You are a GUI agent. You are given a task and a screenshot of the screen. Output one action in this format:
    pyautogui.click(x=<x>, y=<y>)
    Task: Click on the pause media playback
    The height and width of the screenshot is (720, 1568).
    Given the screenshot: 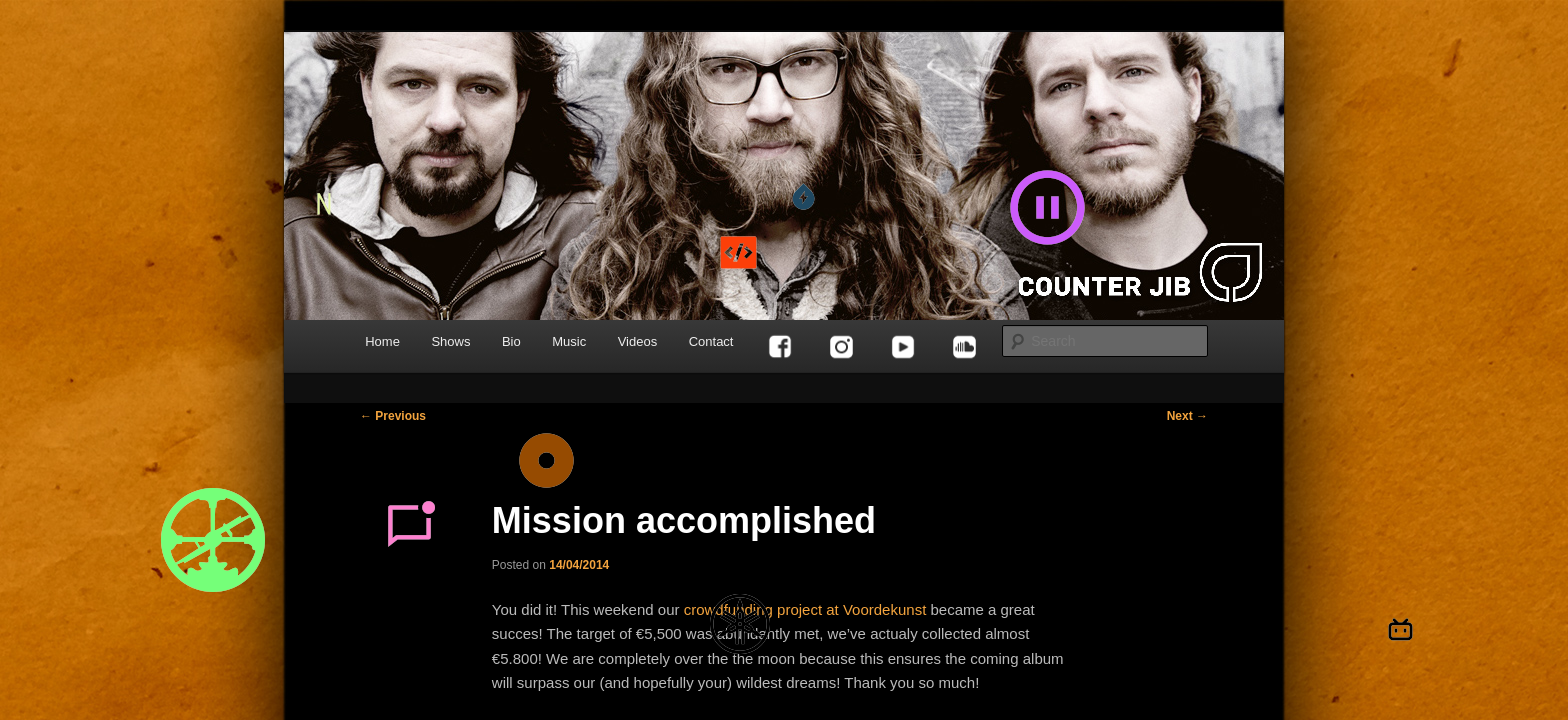 What is the action you would take?
    pyautogui.click(x=1047, y=207)
    